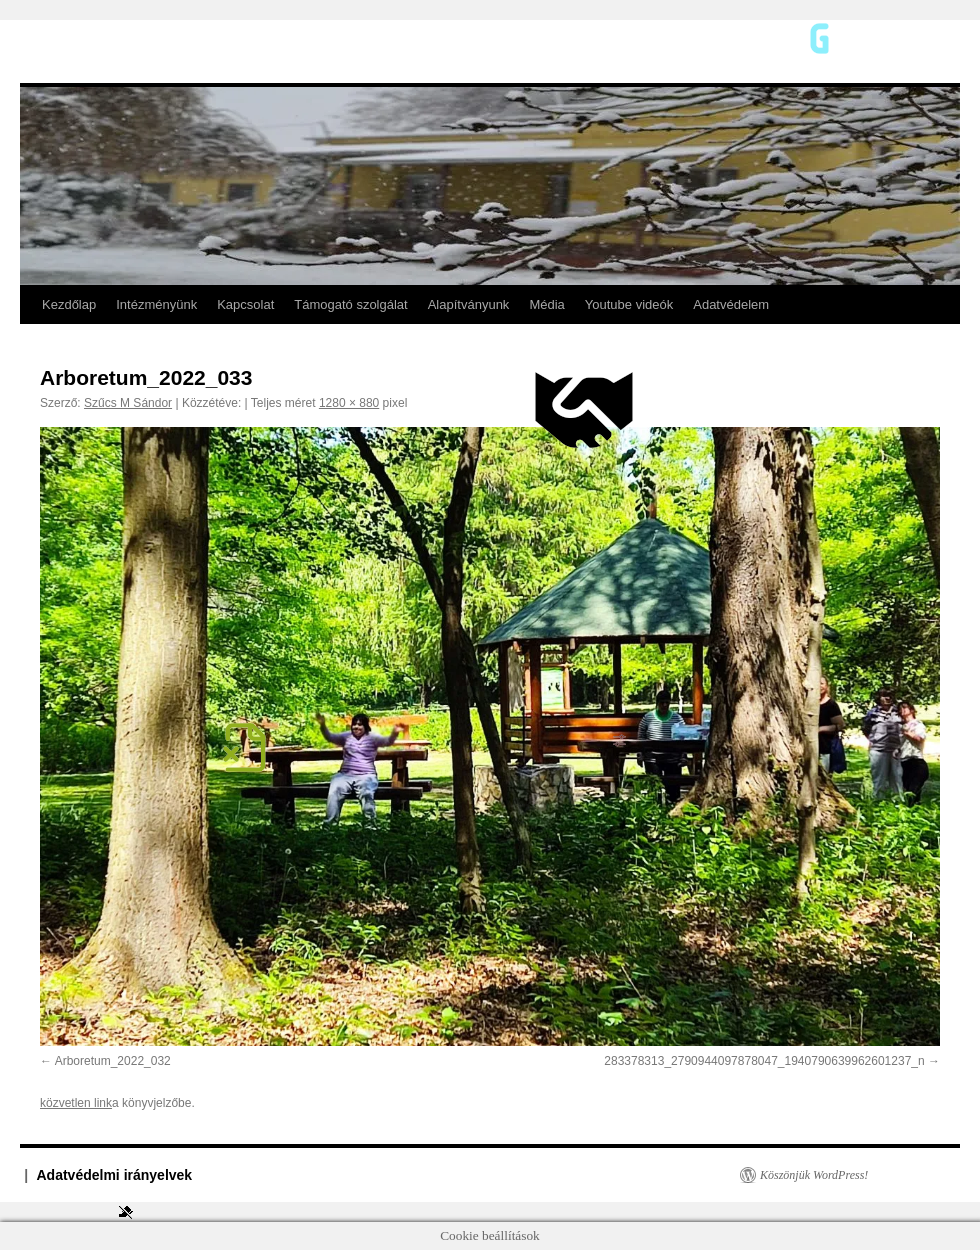  I want to click on delete this file, so click(245, 747).